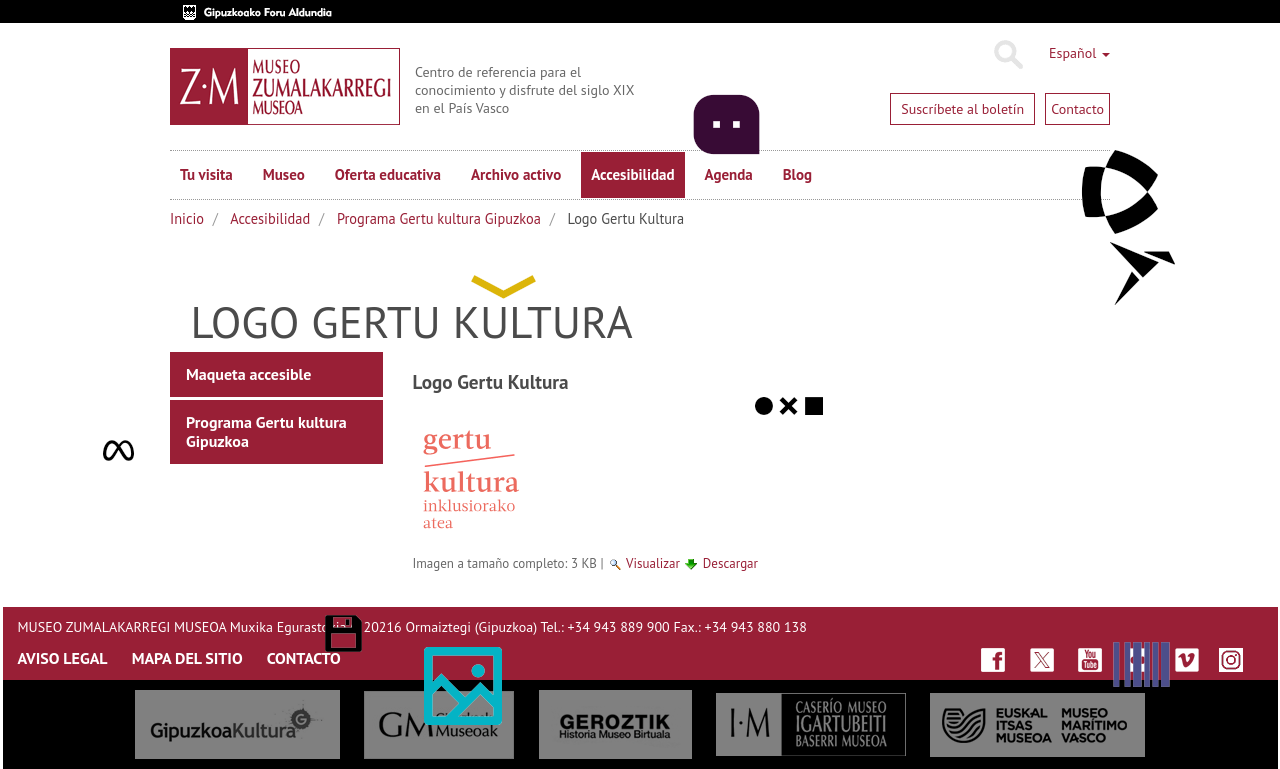  Describe the element at coordinates (343, 633) in the screenshot. I see `save current file or document` at that location.